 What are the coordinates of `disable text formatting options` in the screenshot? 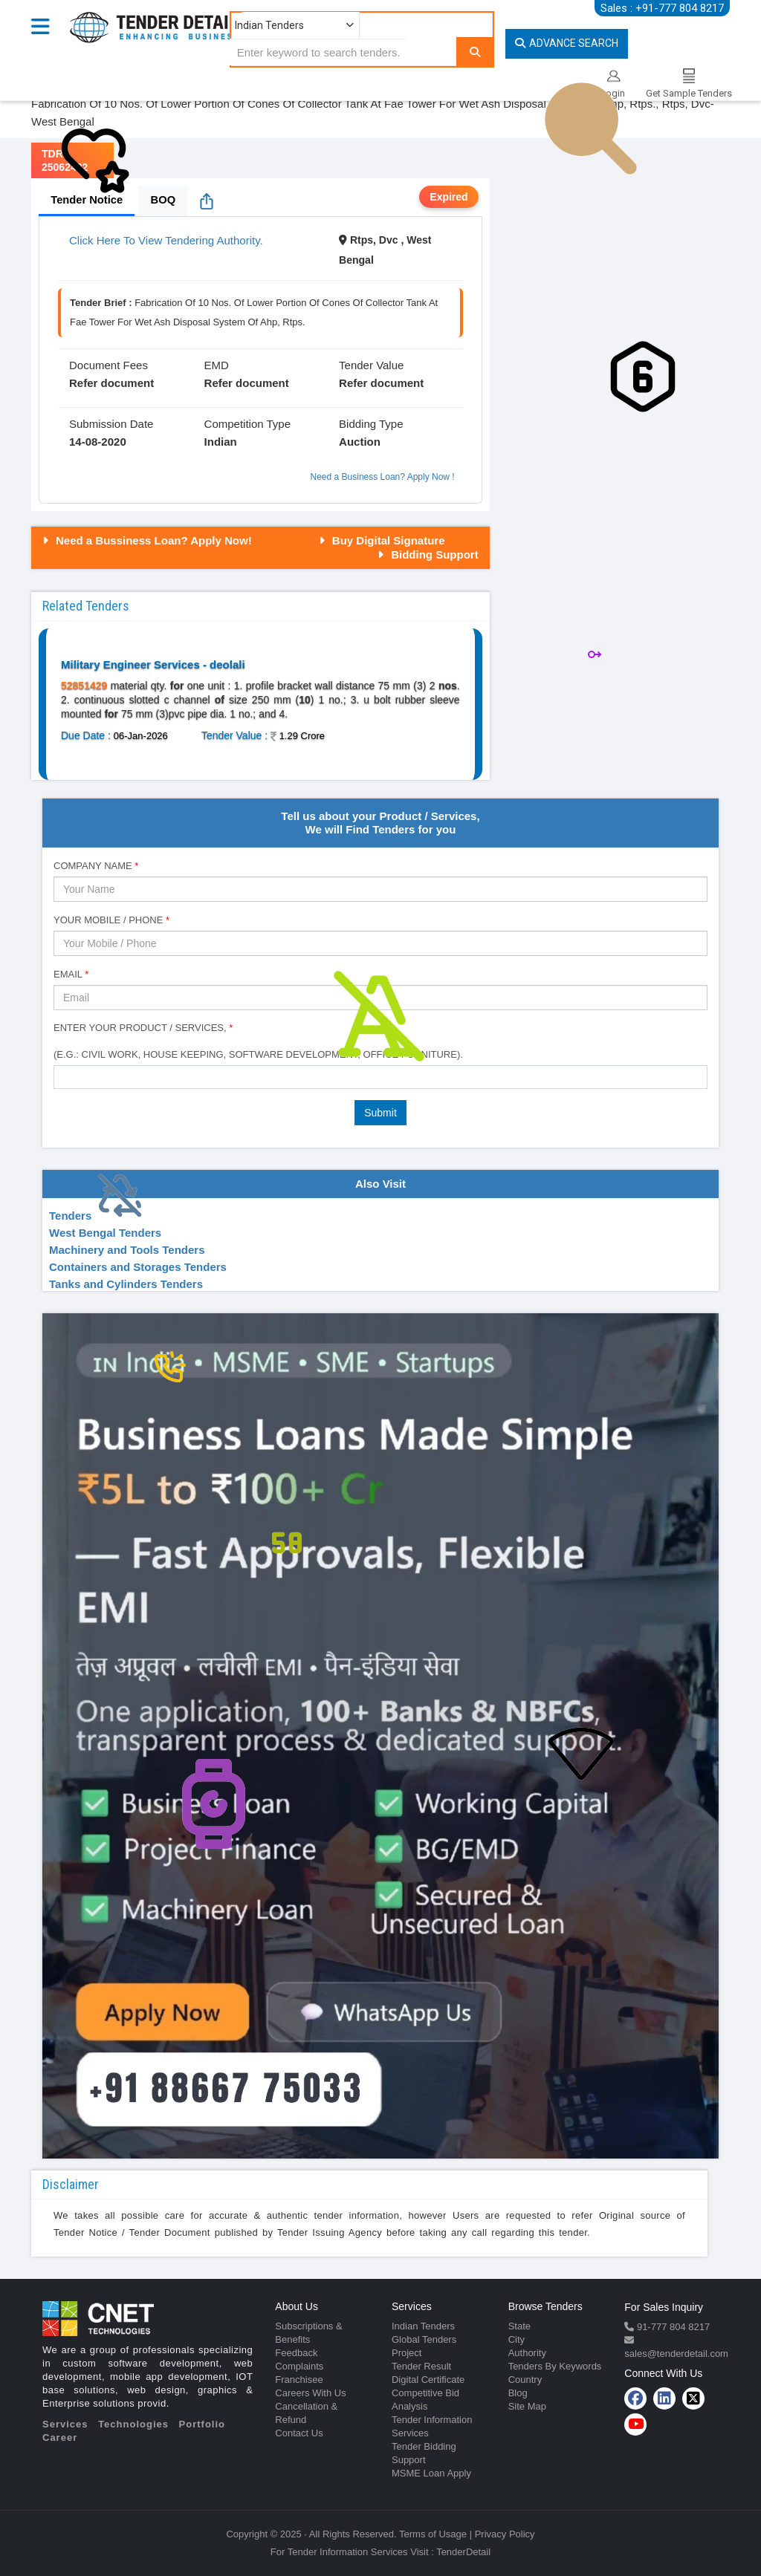 It's located at (379, 1016).